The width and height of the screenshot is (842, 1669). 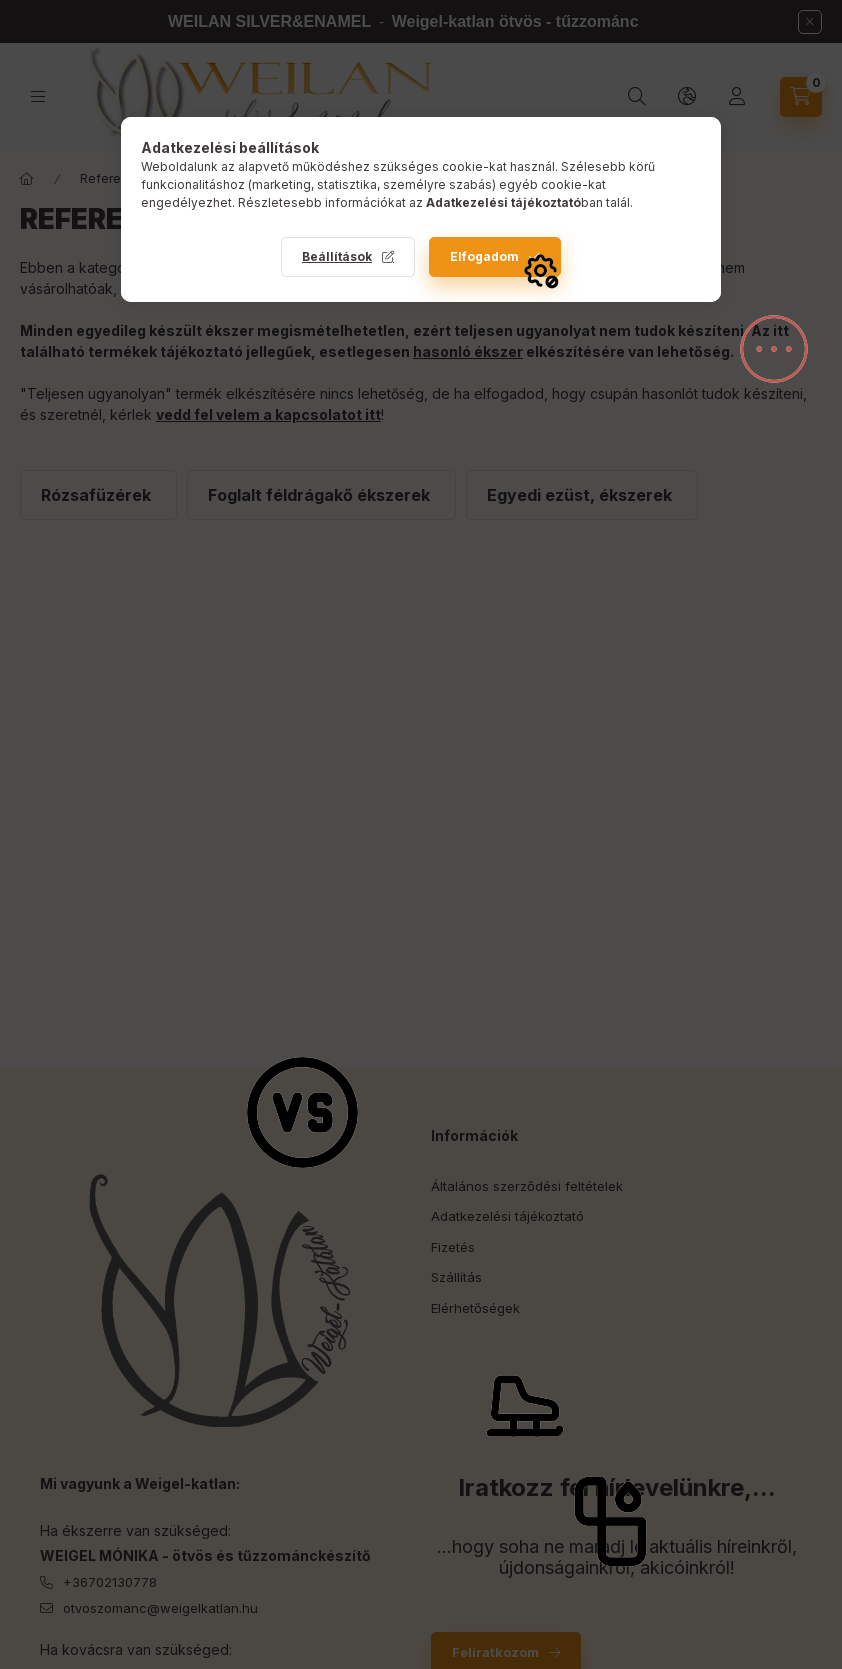 I want to click on ignite or activate a feature, so click(x=610, y=1521).